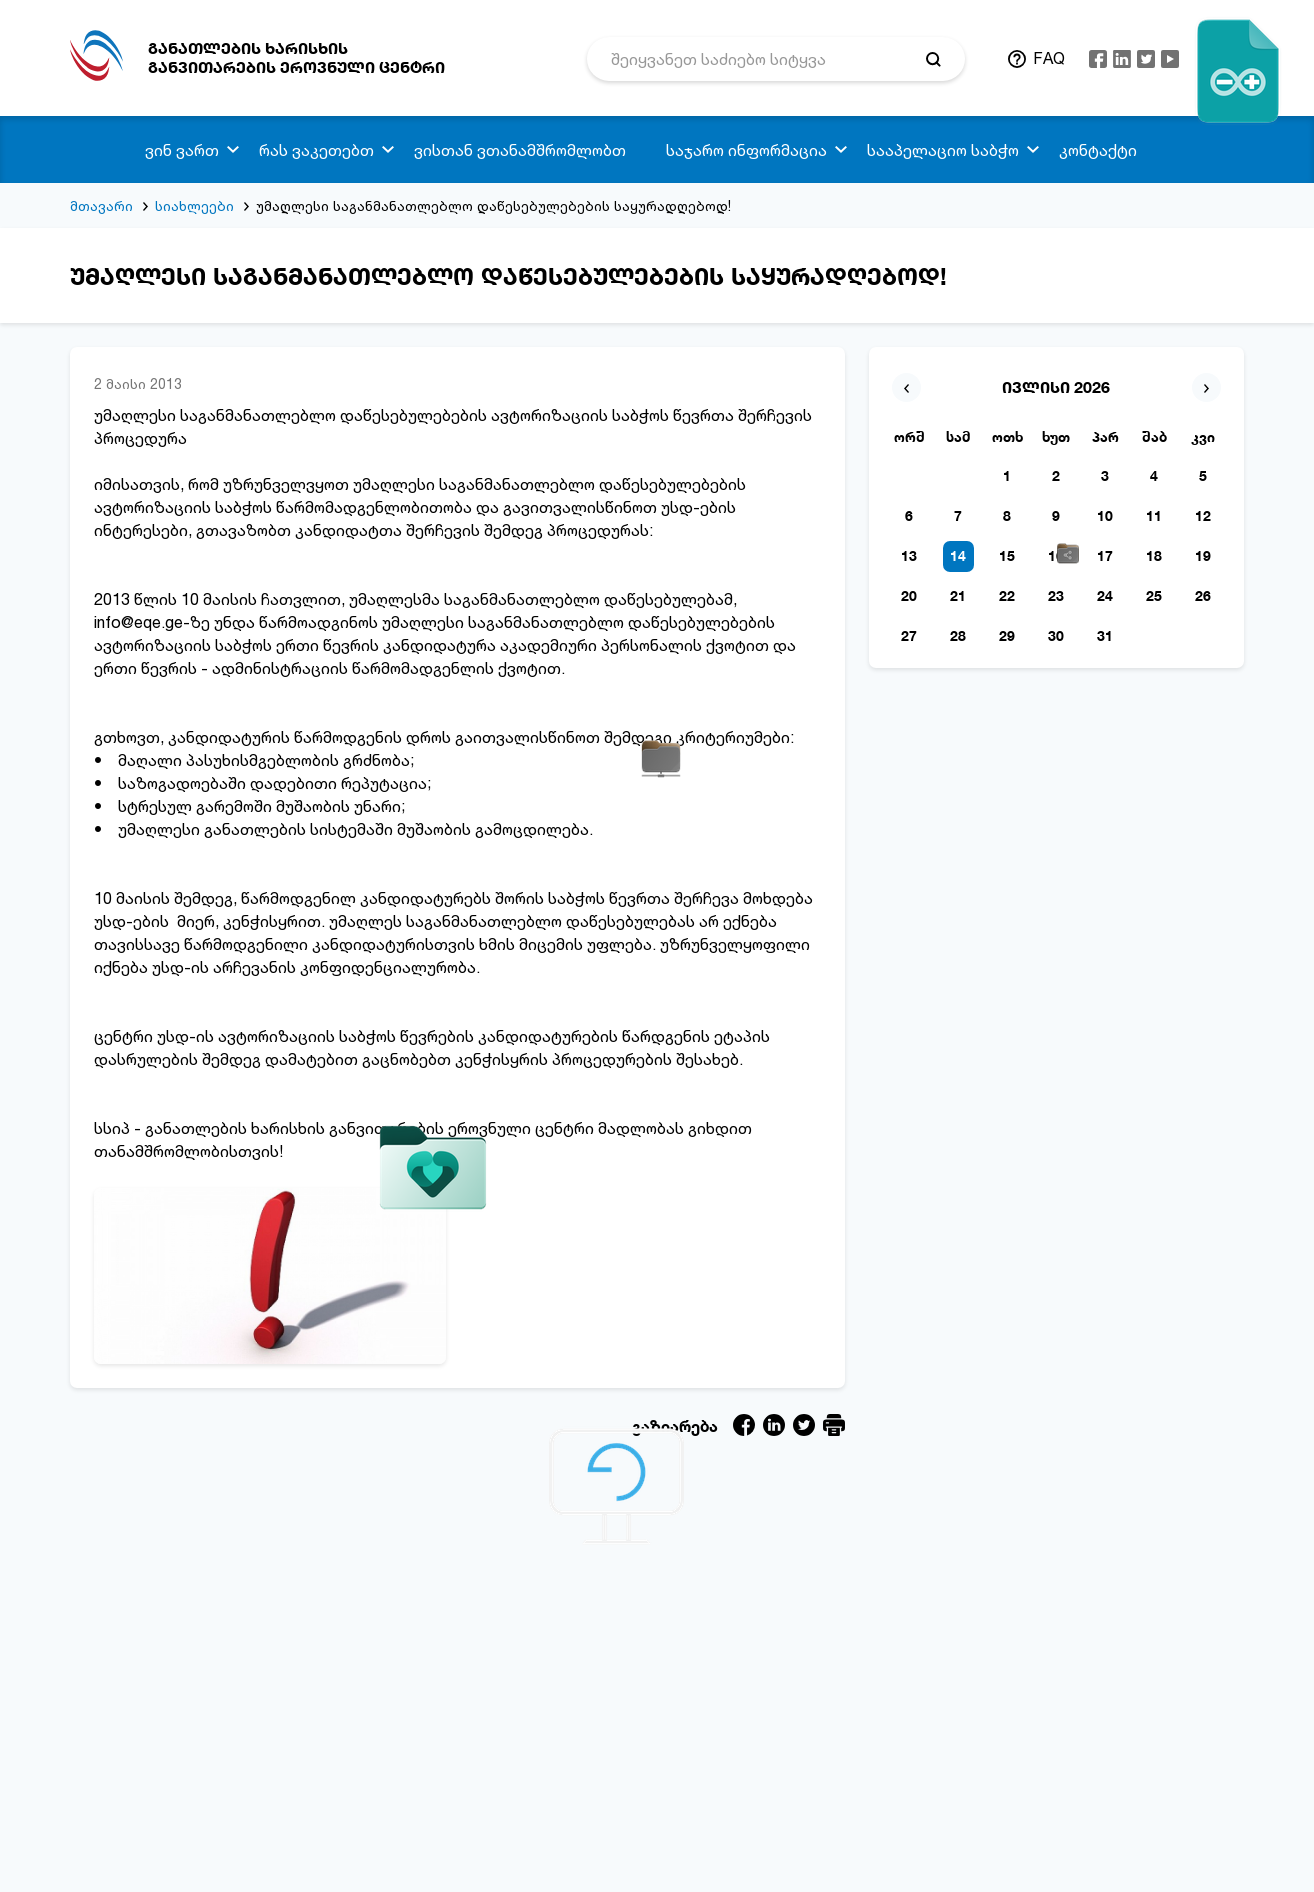  What do you see at coordinates (1238, 71) in the screenshot?
I see `an arduino sketch or code file` at bounding box center [1238, 71].